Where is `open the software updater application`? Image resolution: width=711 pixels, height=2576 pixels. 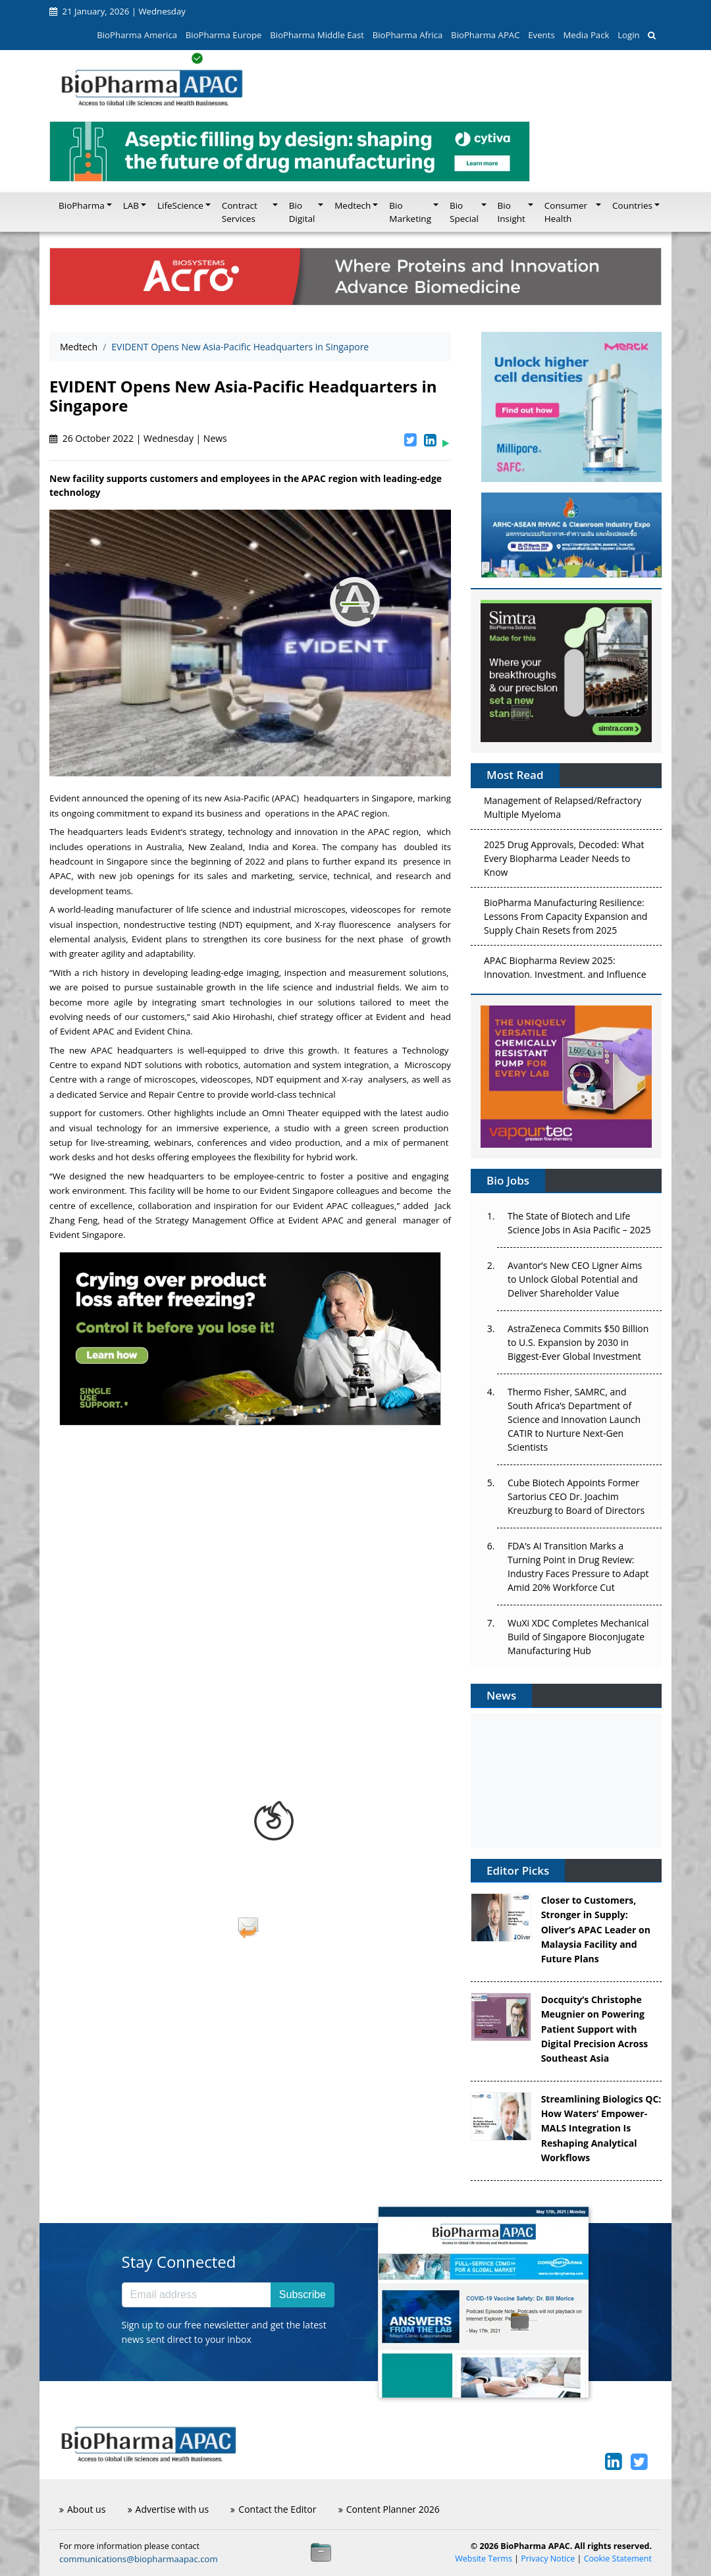 open the software updater application is located at coordinates (355, 602).